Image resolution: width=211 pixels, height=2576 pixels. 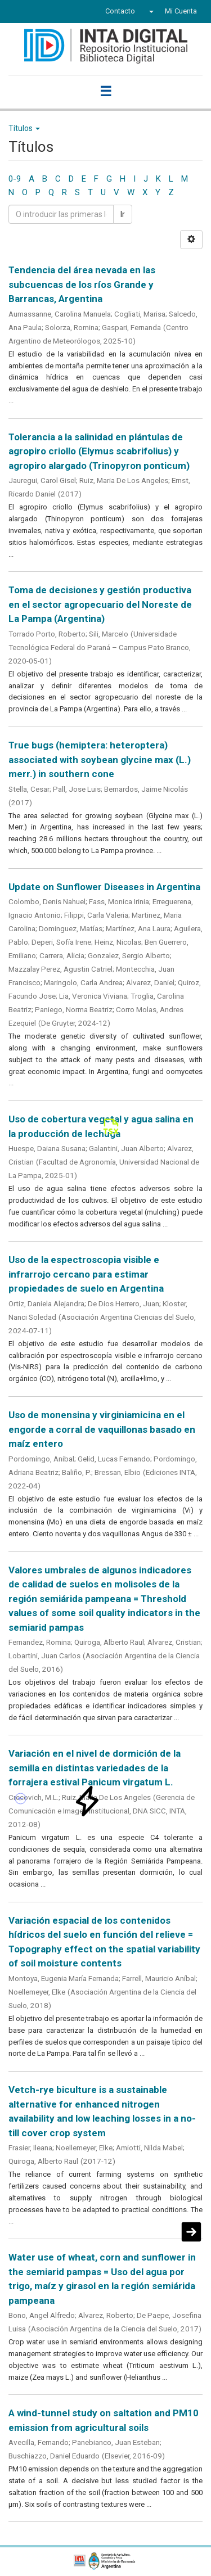 What do you see at coordinates (20, 1798) in the screenshot?
I see `go back to the previous screen` at bounding box center [20, 1798].